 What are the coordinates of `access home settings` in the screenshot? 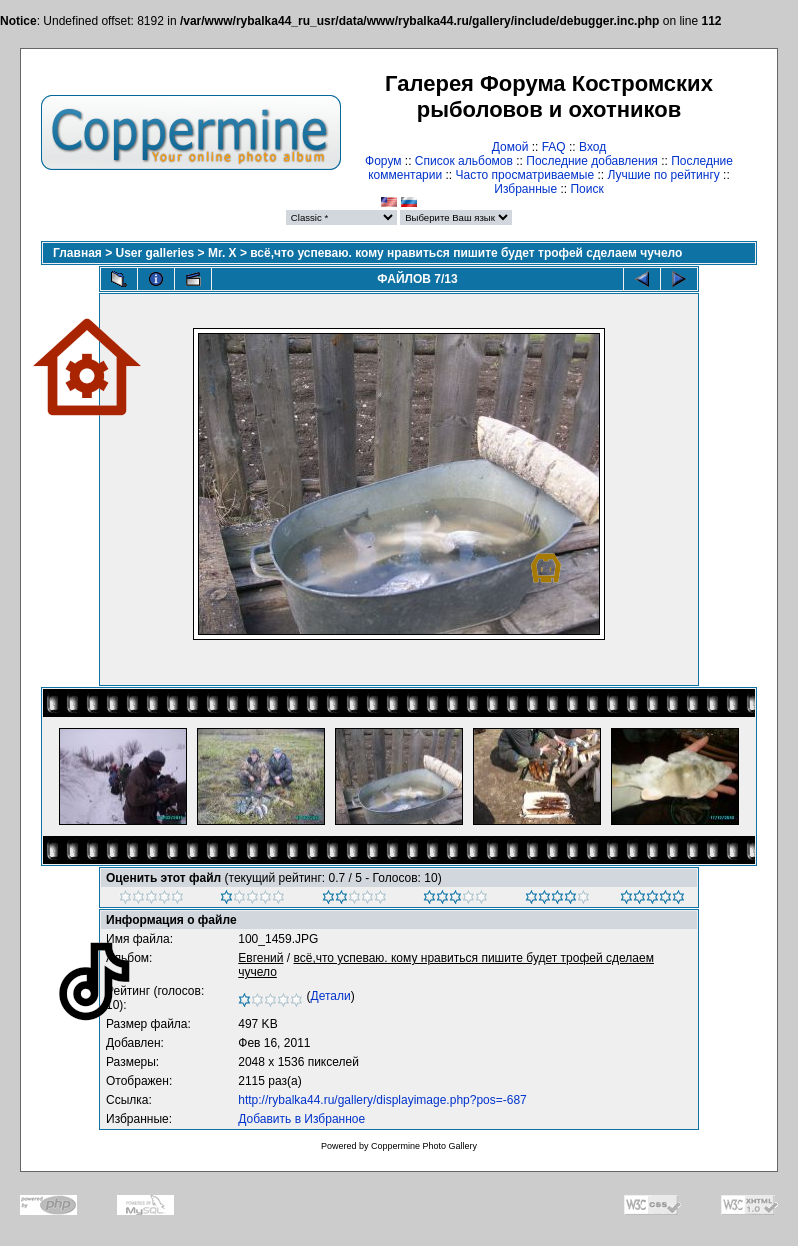 It's located at (87, 371).